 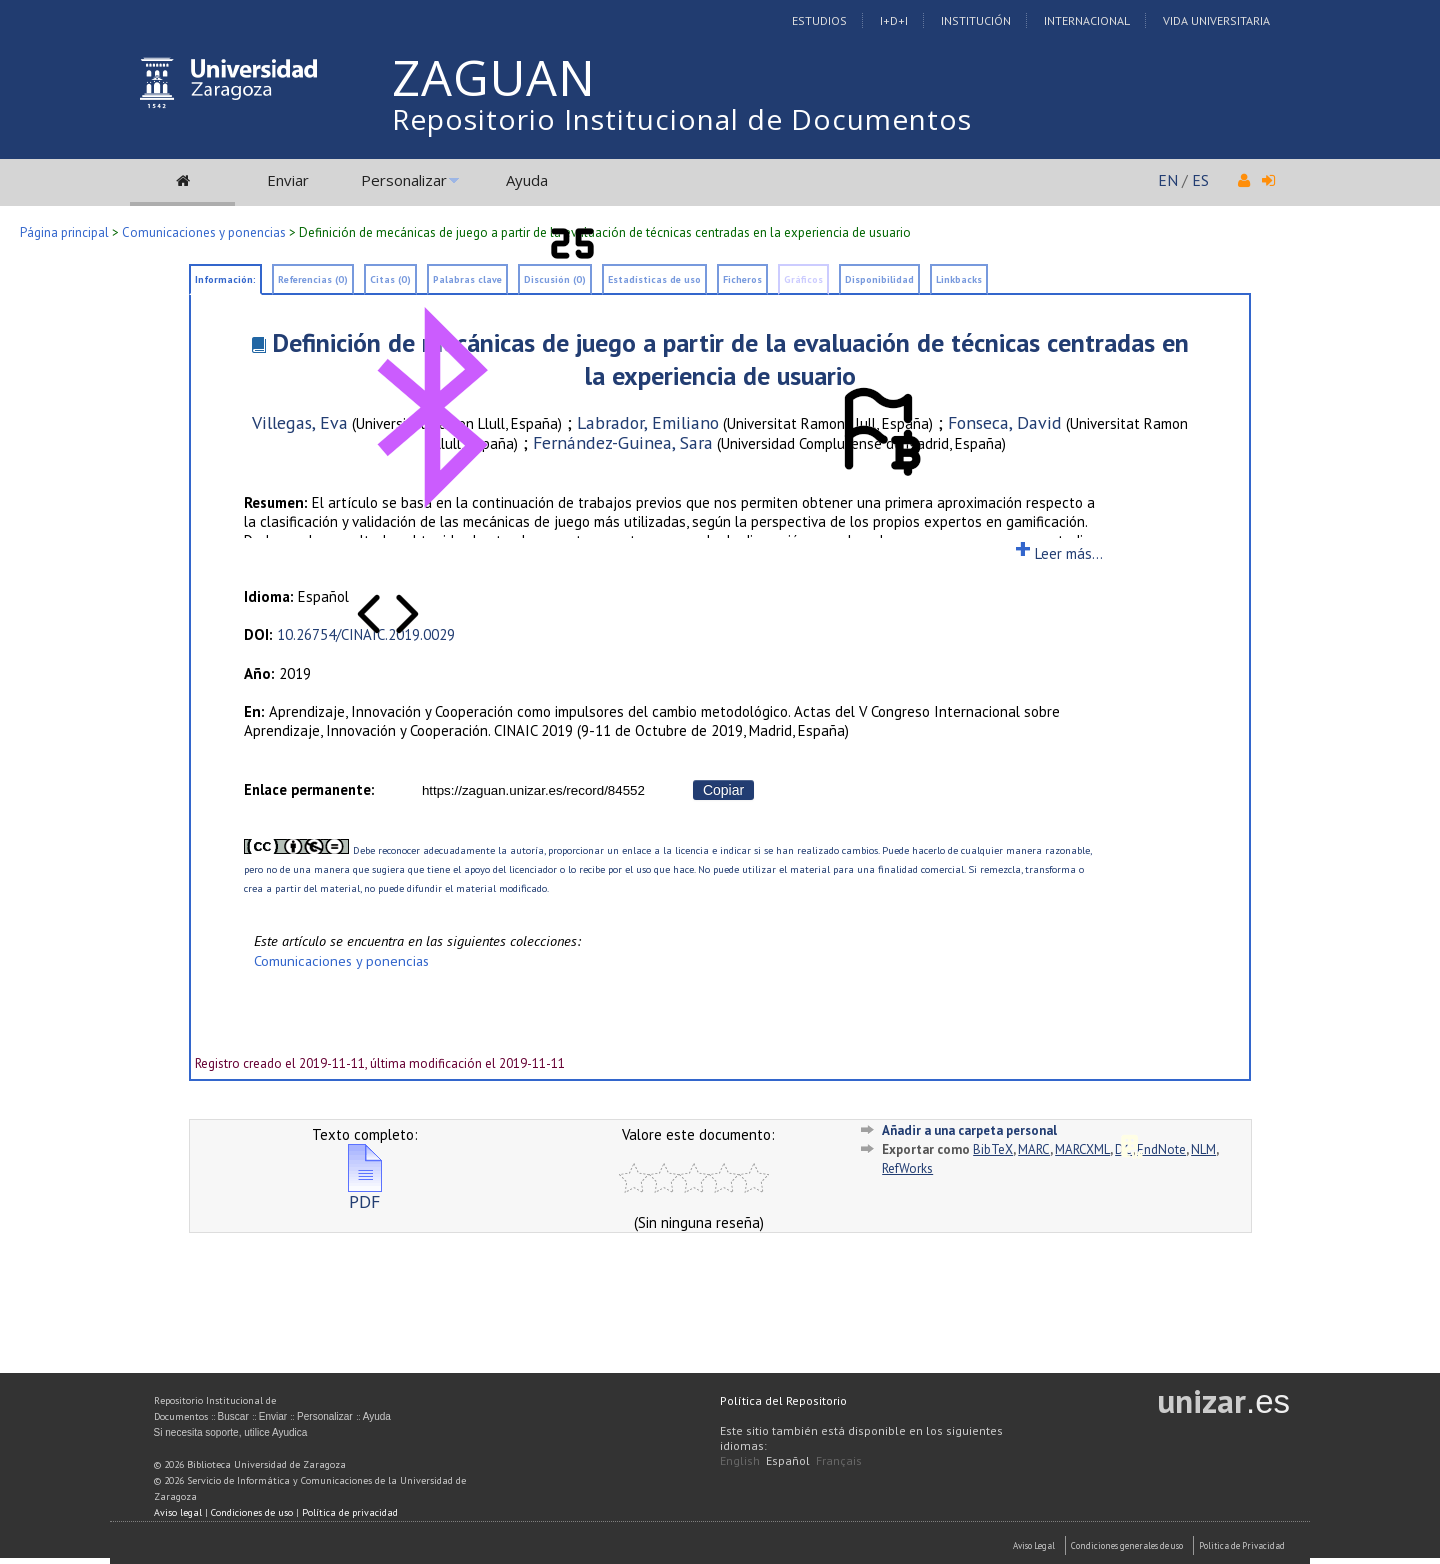 What do you see at coordinates (388, 614) in the screenshot?
I see `view or edit source code` at bounding box center [388, 614].